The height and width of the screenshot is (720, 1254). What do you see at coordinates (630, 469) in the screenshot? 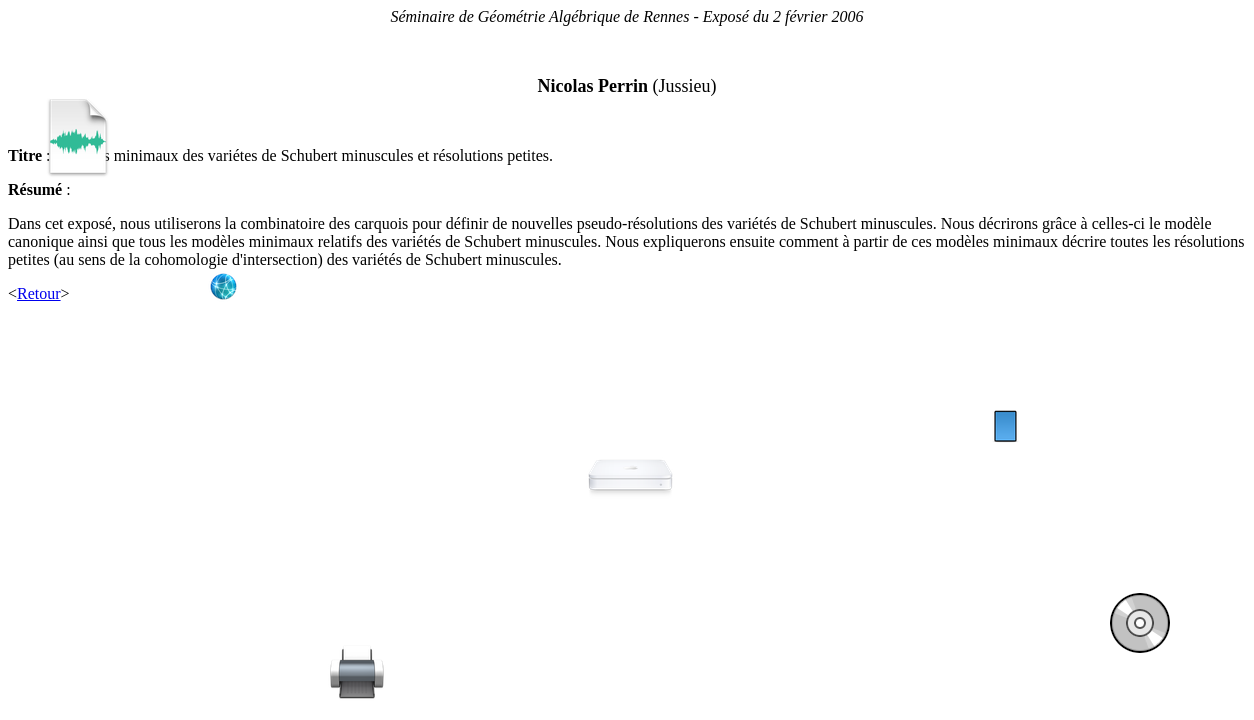
I see `access time capsule backup settings` at bounding box center [630, 469].